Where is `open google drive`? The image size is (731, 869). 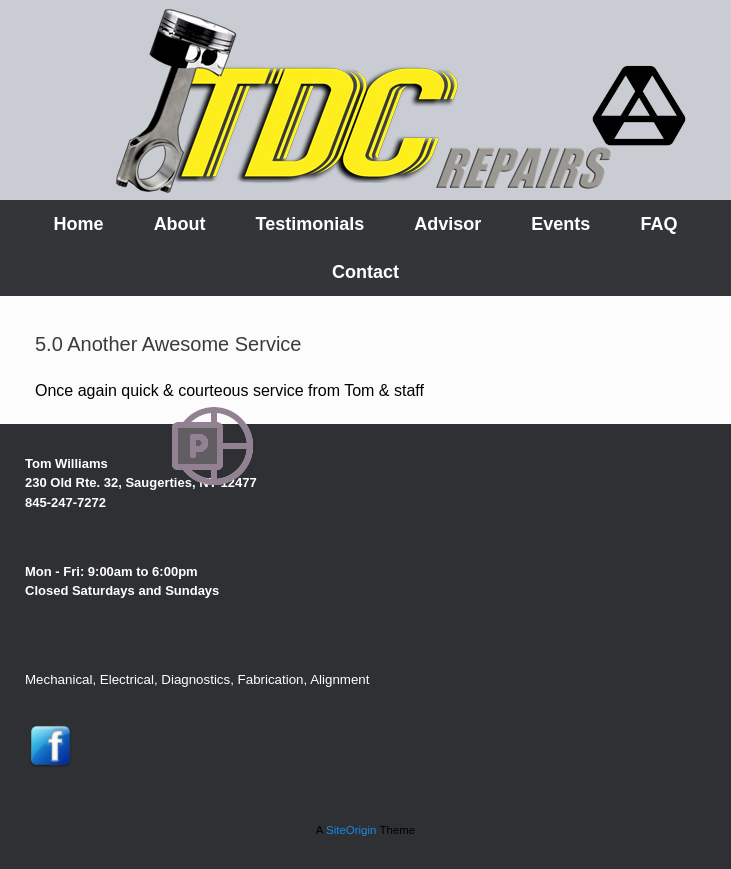
open google drive is located at coordinates (639, 109).